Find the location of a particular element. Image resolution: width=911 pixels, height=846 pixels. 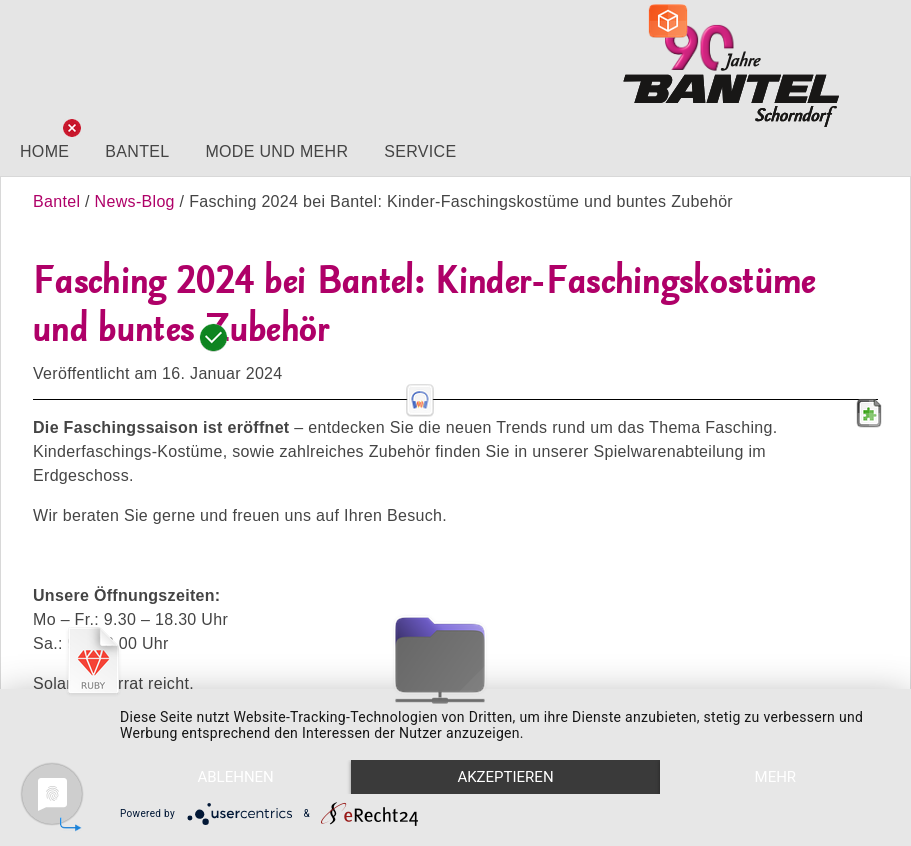

audacity audio project file is located at coordinates (420, 400).